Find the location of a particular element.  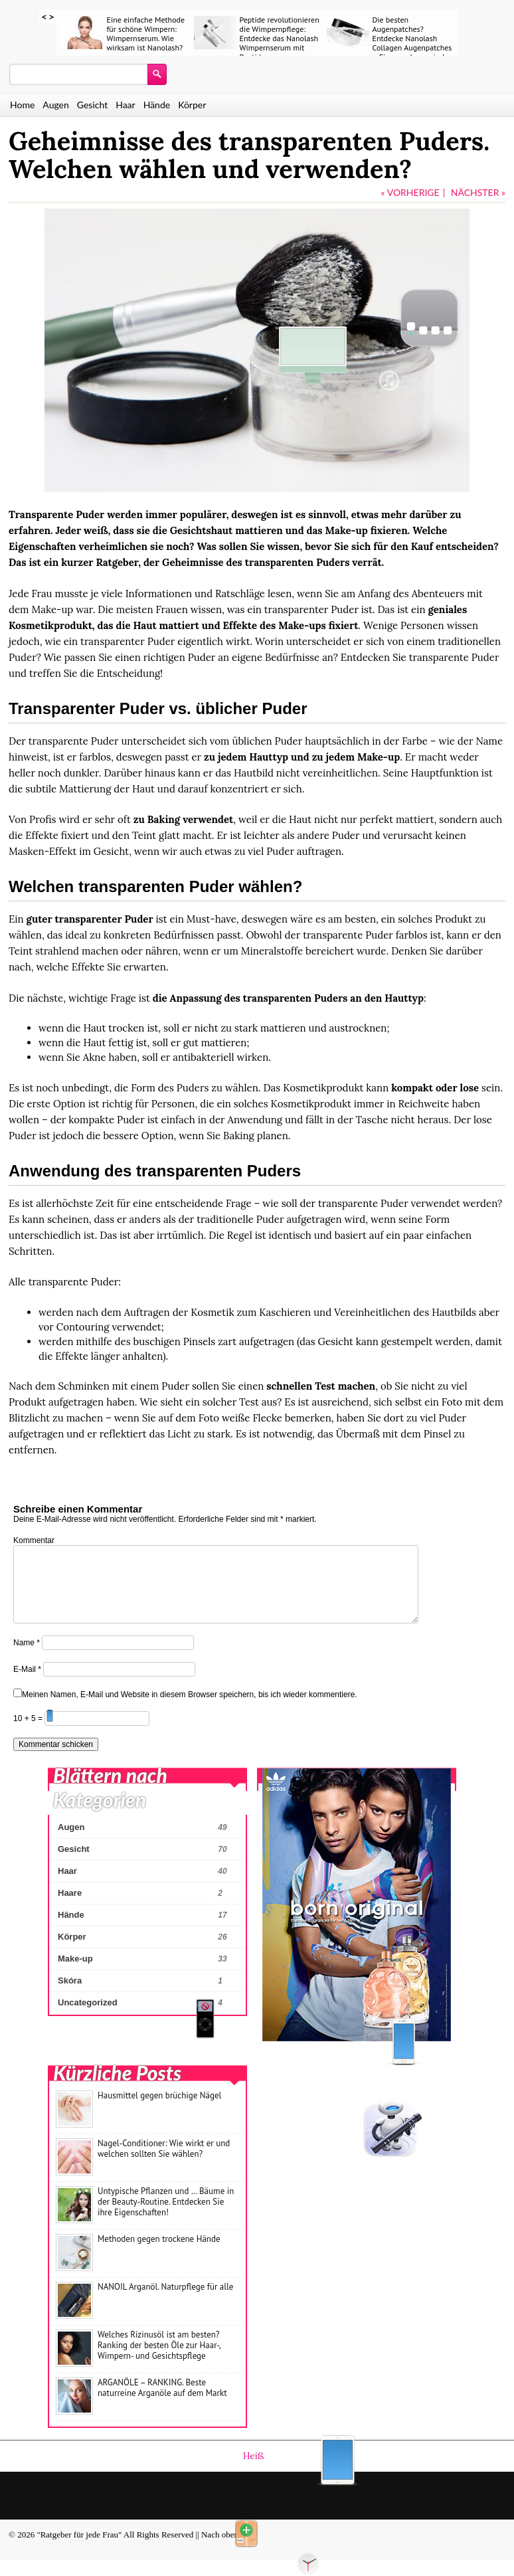

open Automator to create automated workflows is located at coordinates (390, 2130).